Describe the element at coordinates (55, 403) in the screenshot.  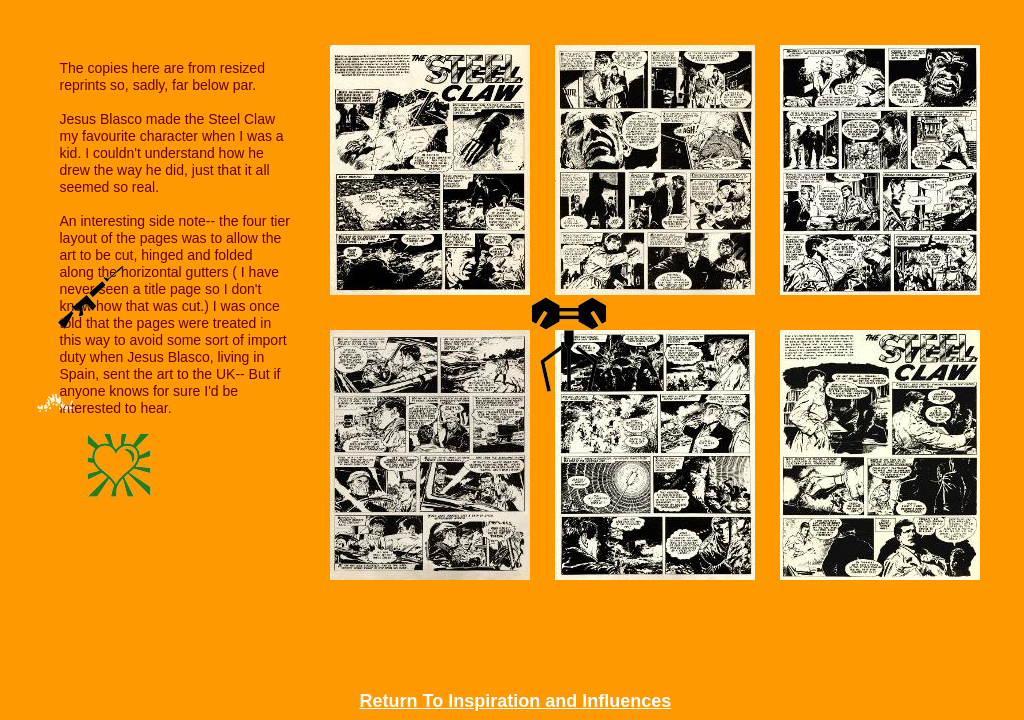
I see `view garden pests or insects in a nature game` at that location.